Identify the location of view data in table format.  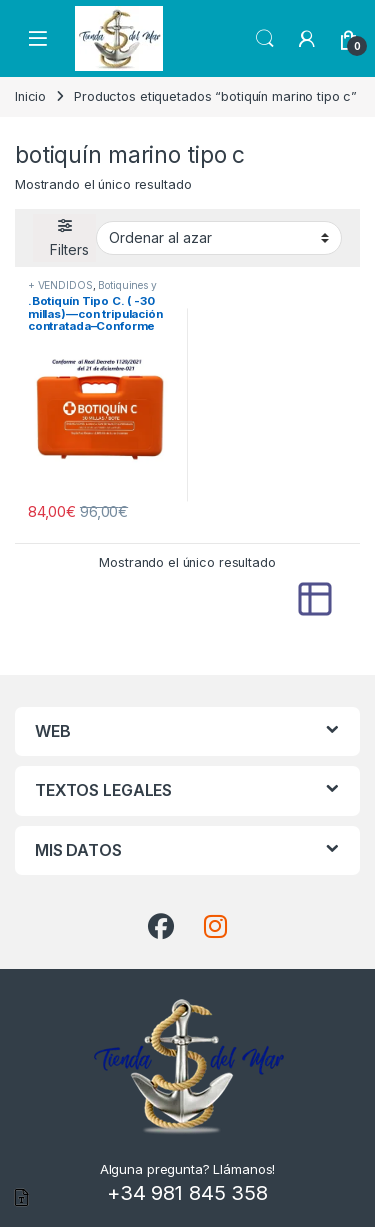
(315, 599).